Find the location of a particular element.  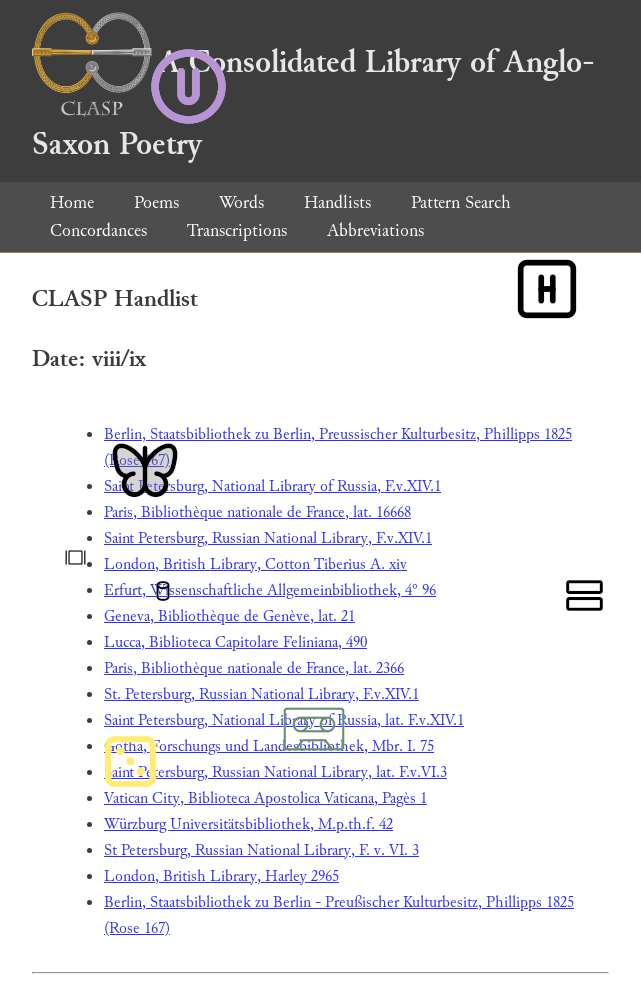

access database or storage is located at coordinates (163, 591).